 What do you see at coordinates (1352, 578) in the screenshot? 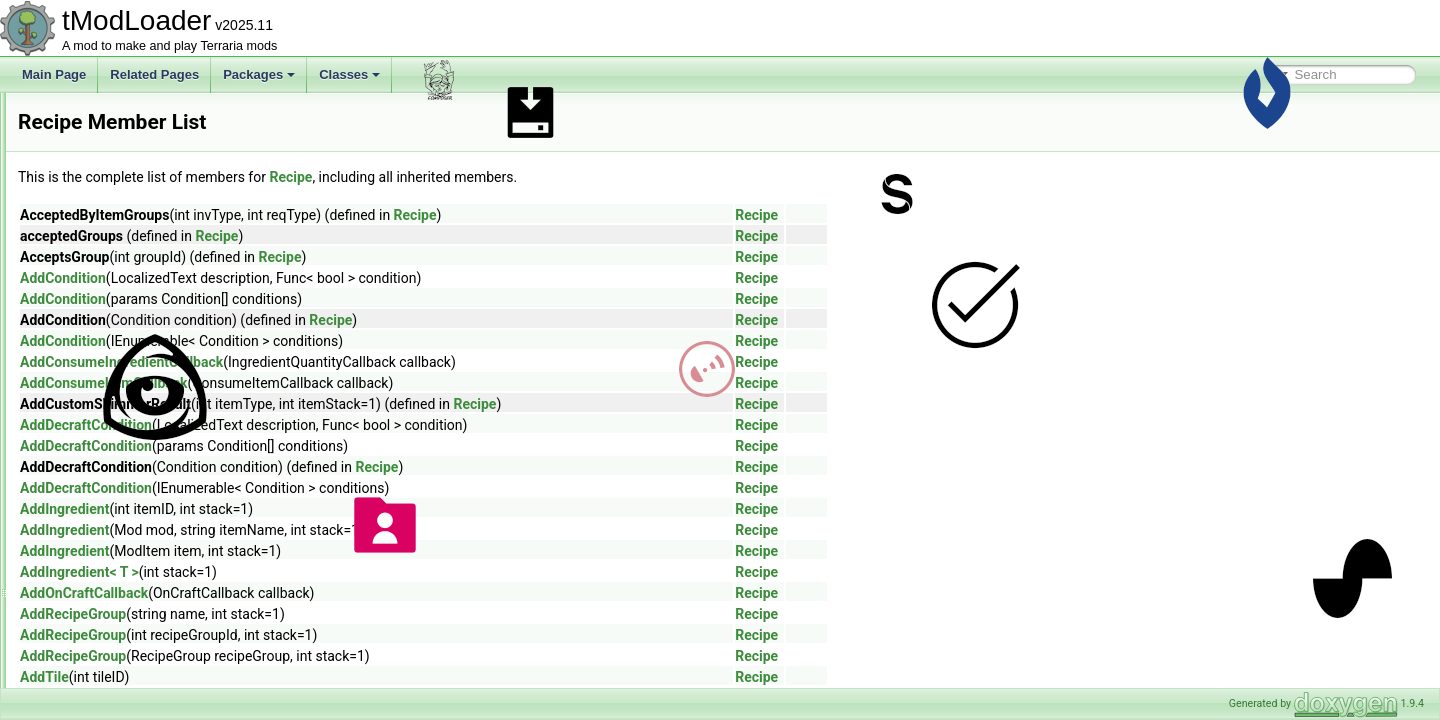
I see `open the suno ai music app` at bounding box center [1352, 578].